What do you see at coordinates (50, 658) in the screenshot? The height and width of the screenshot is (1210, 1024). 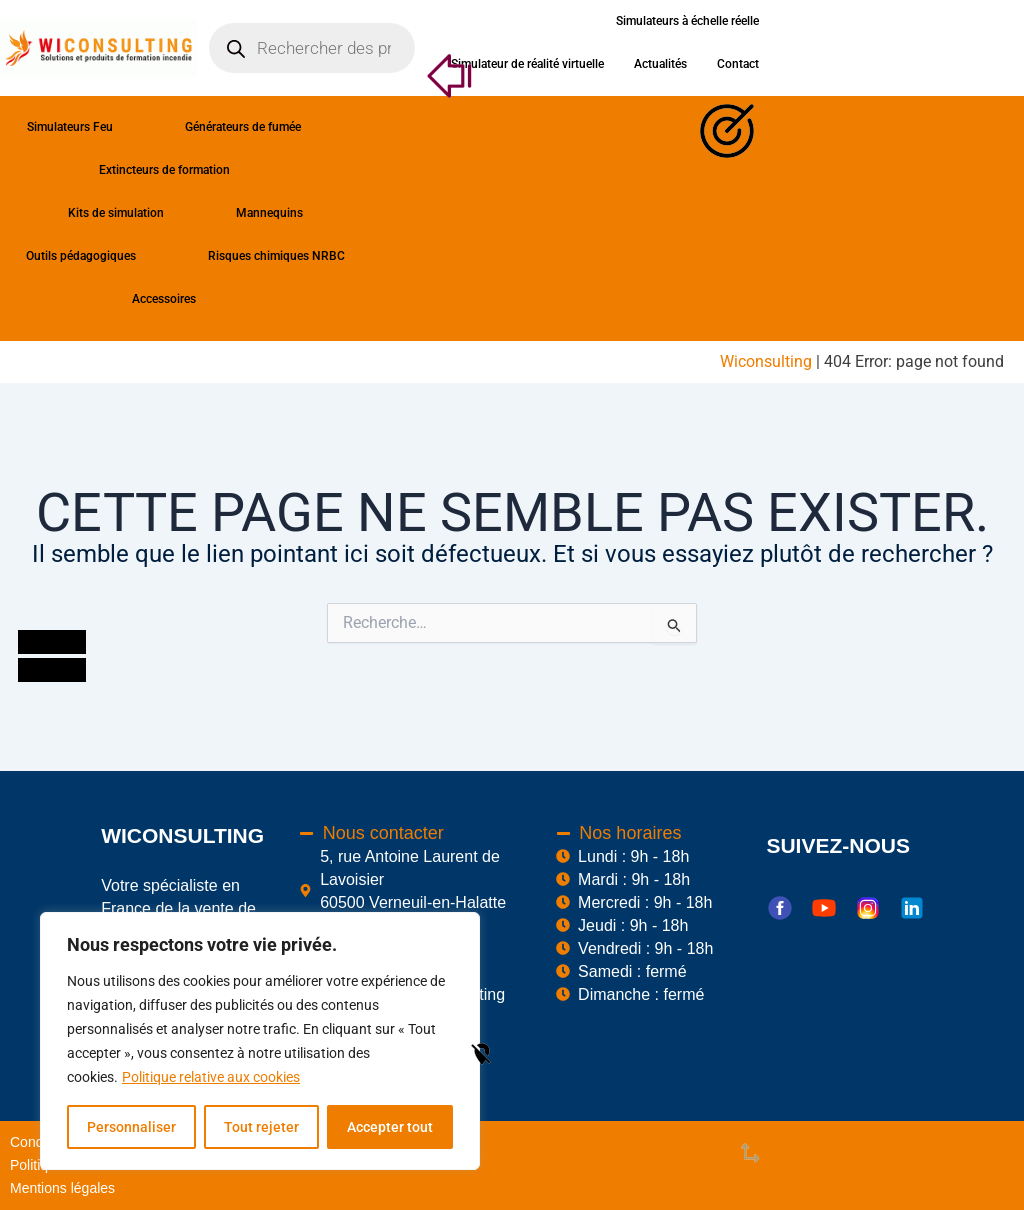 I see `switch to stream or list view` at bounding box center [50, 658].